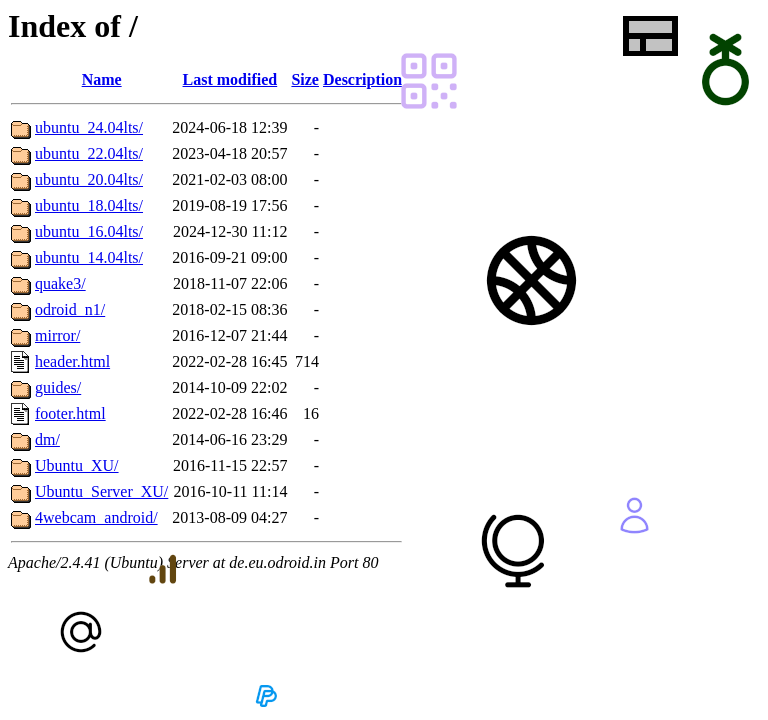 The height and width of the screenshot is (720, 768). I want to click on indicates medium cellular signal strength, so click(175, 562).